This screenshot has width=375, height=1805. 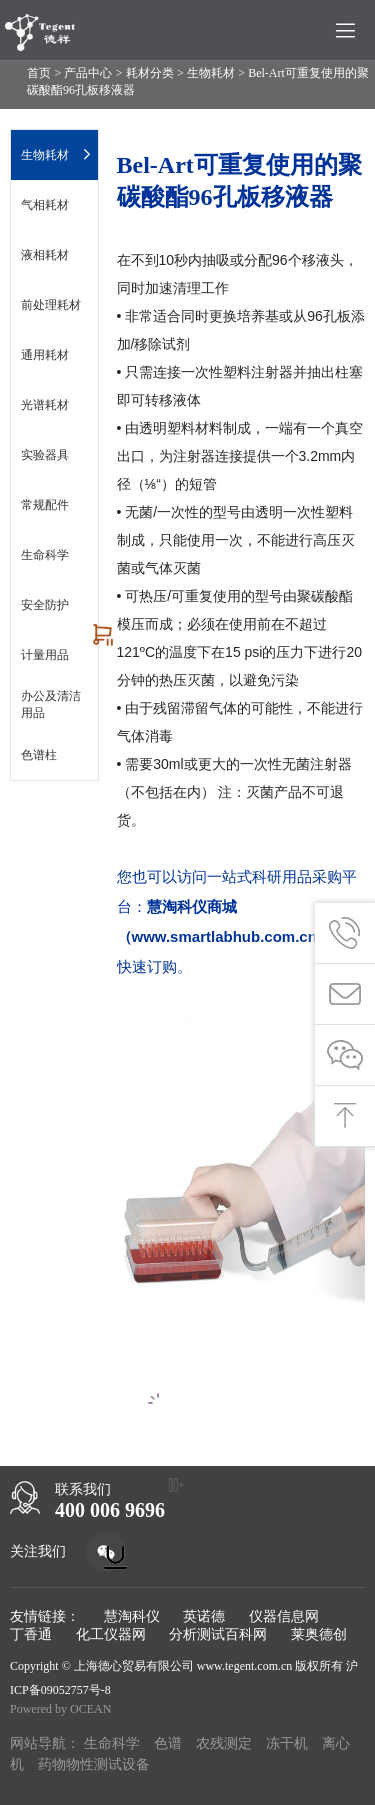 What do you see at coordinates (158, 1403) in the screenshot?
I see `loading content in progress` at bounding box center [158, 1403].